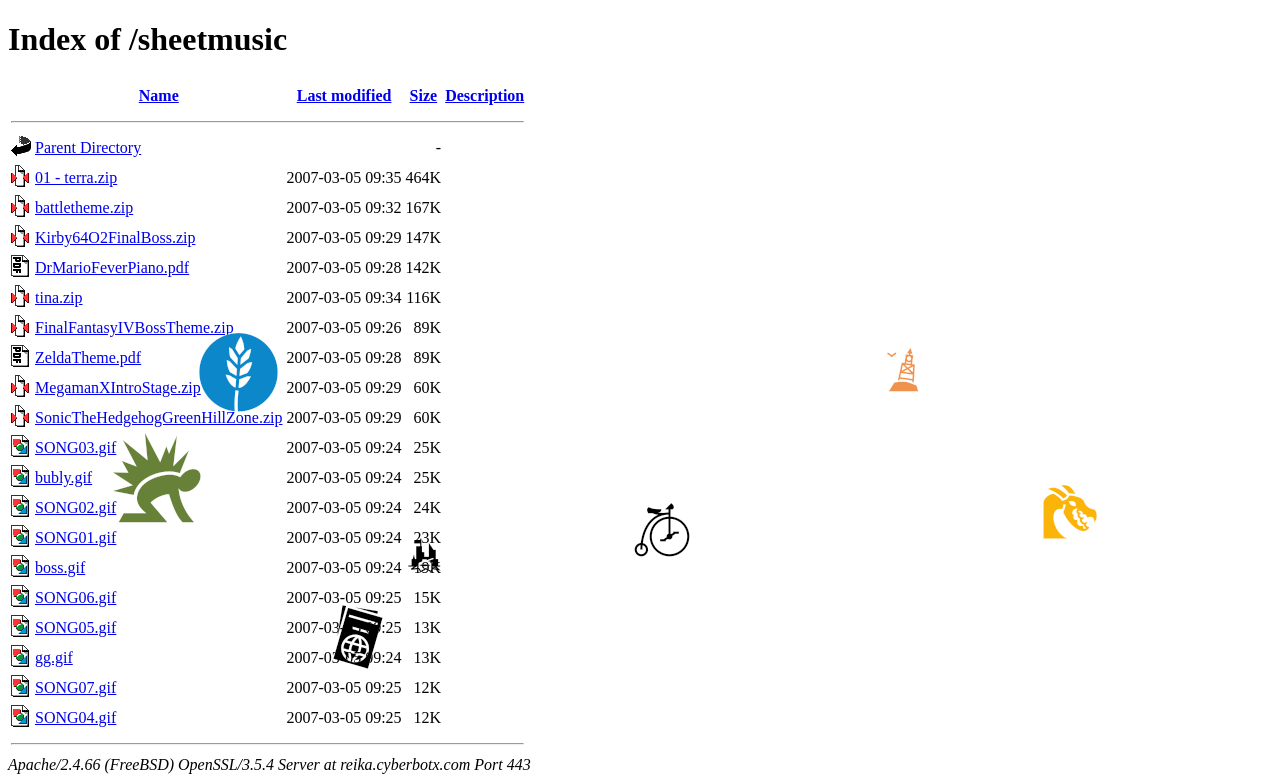 This screenshot has width=1280, height=782. Describe the element at coordinates (903, 369) in the screenshot. I see `indicates a maritime or nautical feature` at that location.